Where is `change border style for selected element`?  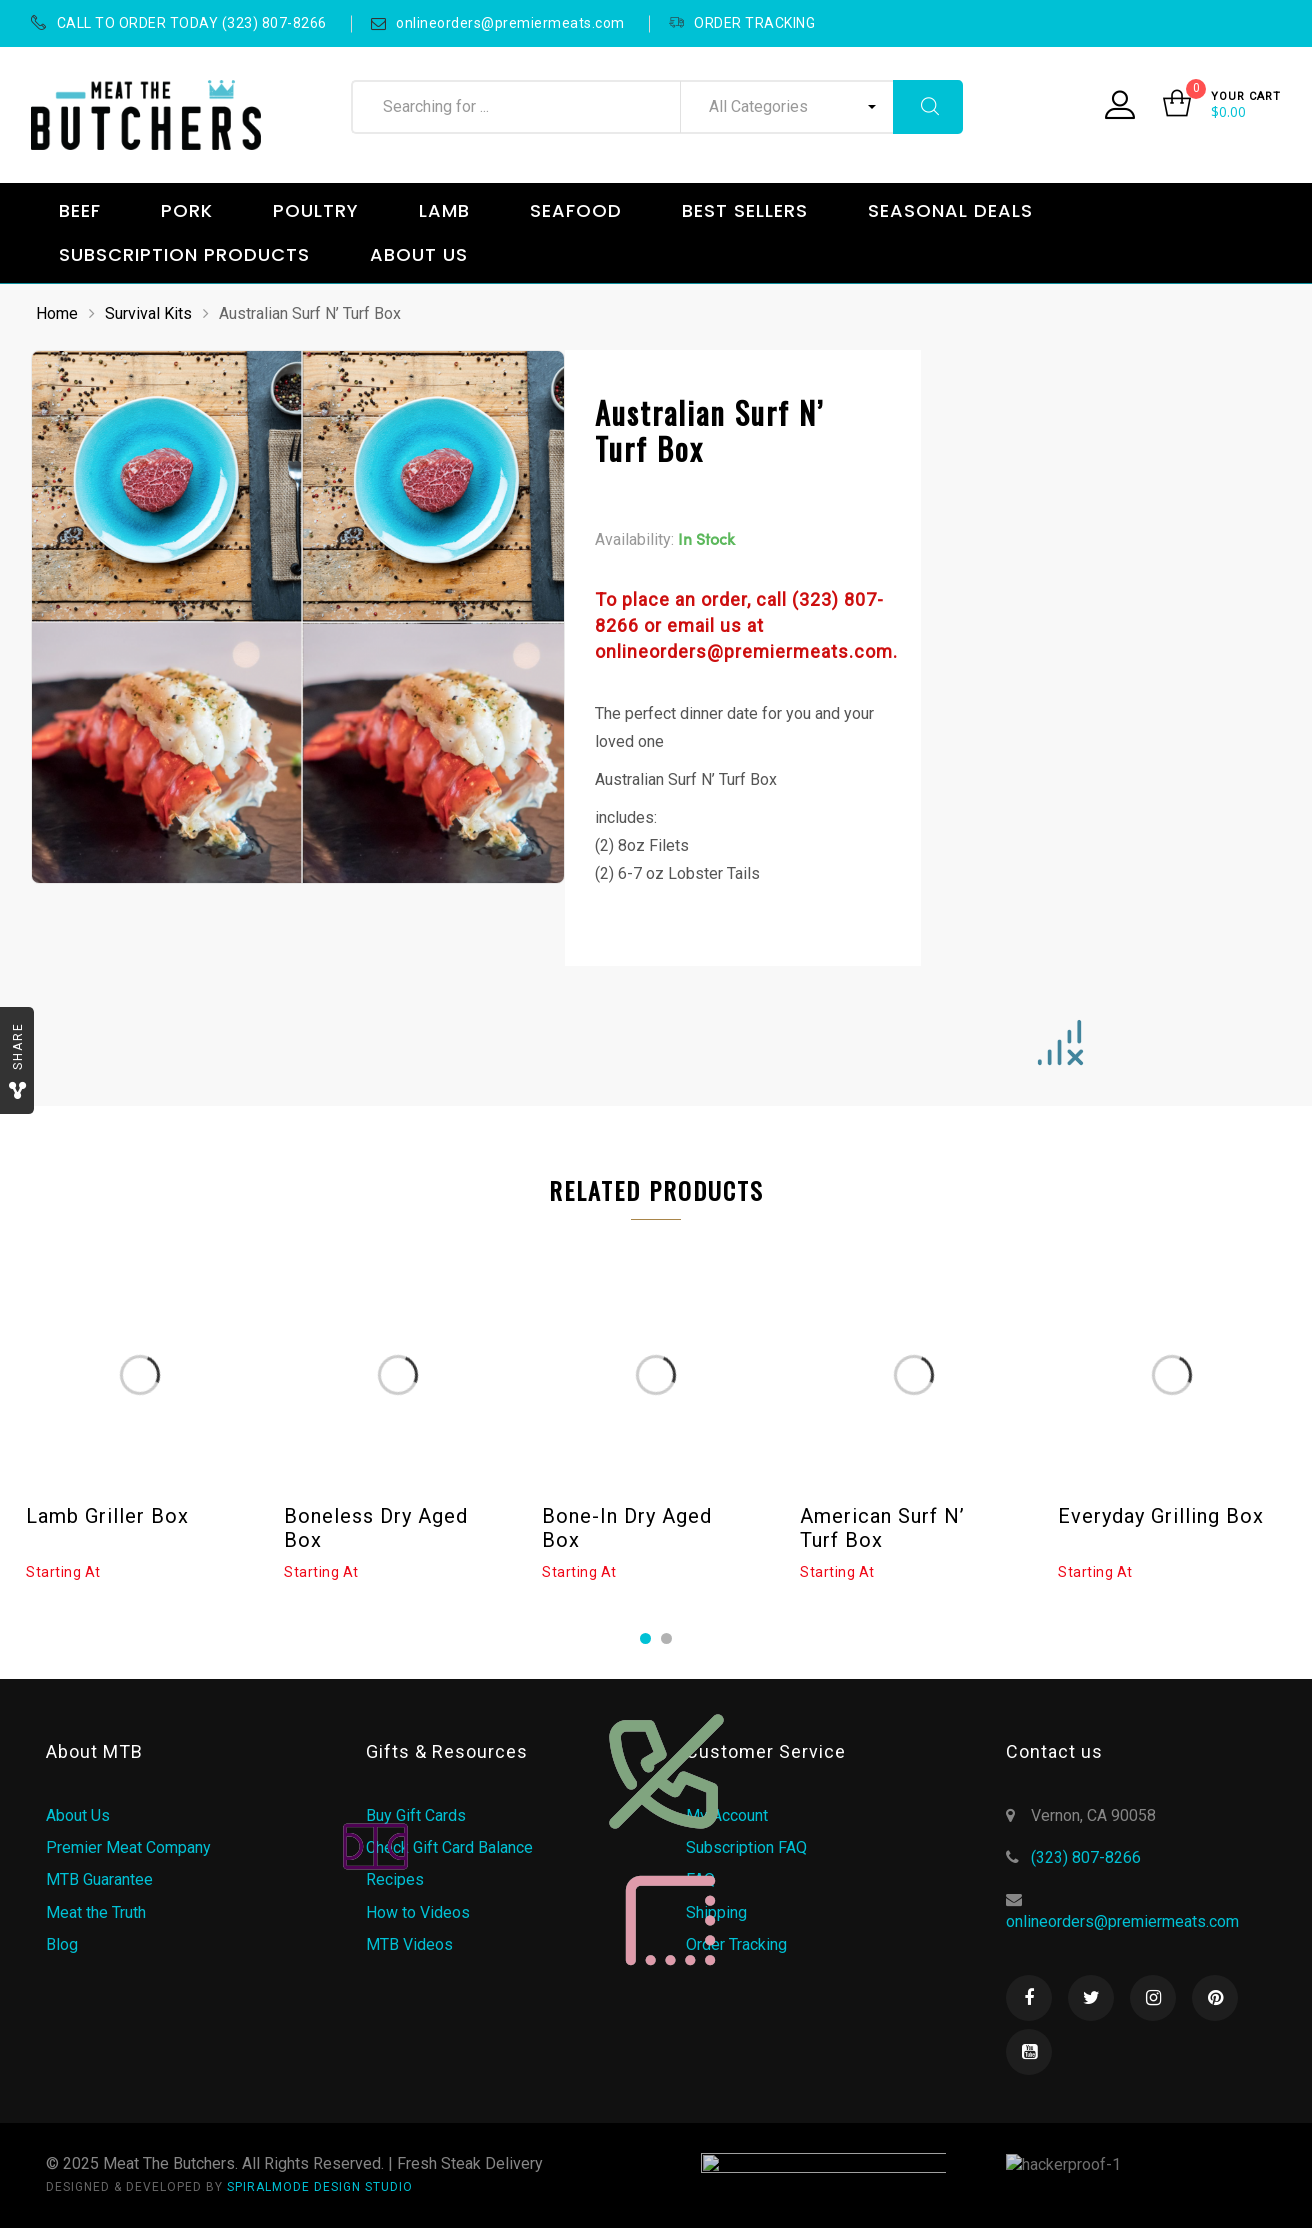 change border style for selected element is located at coordinates (670, 1920).